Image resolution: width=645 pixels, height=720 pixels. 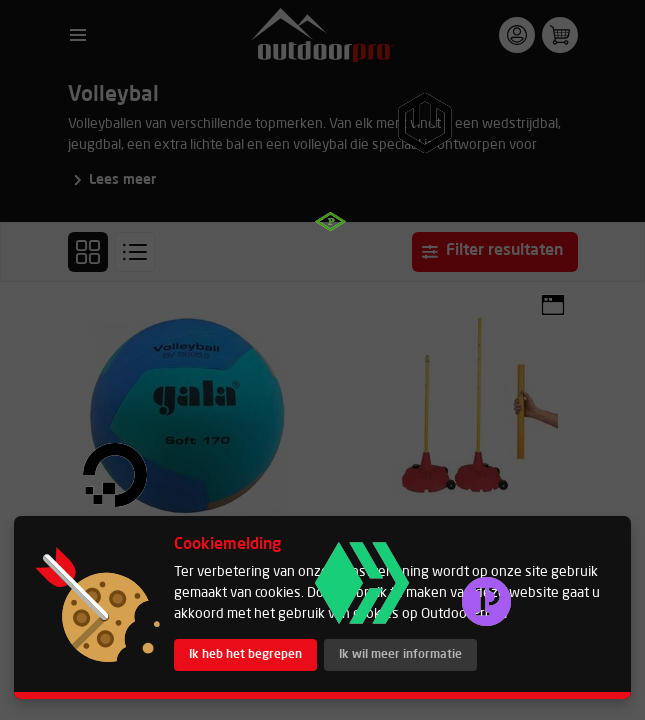 What do you see at coordinates (553, 305) in the screenshot?
I see `open a new window` at bounding box center [553, 305].